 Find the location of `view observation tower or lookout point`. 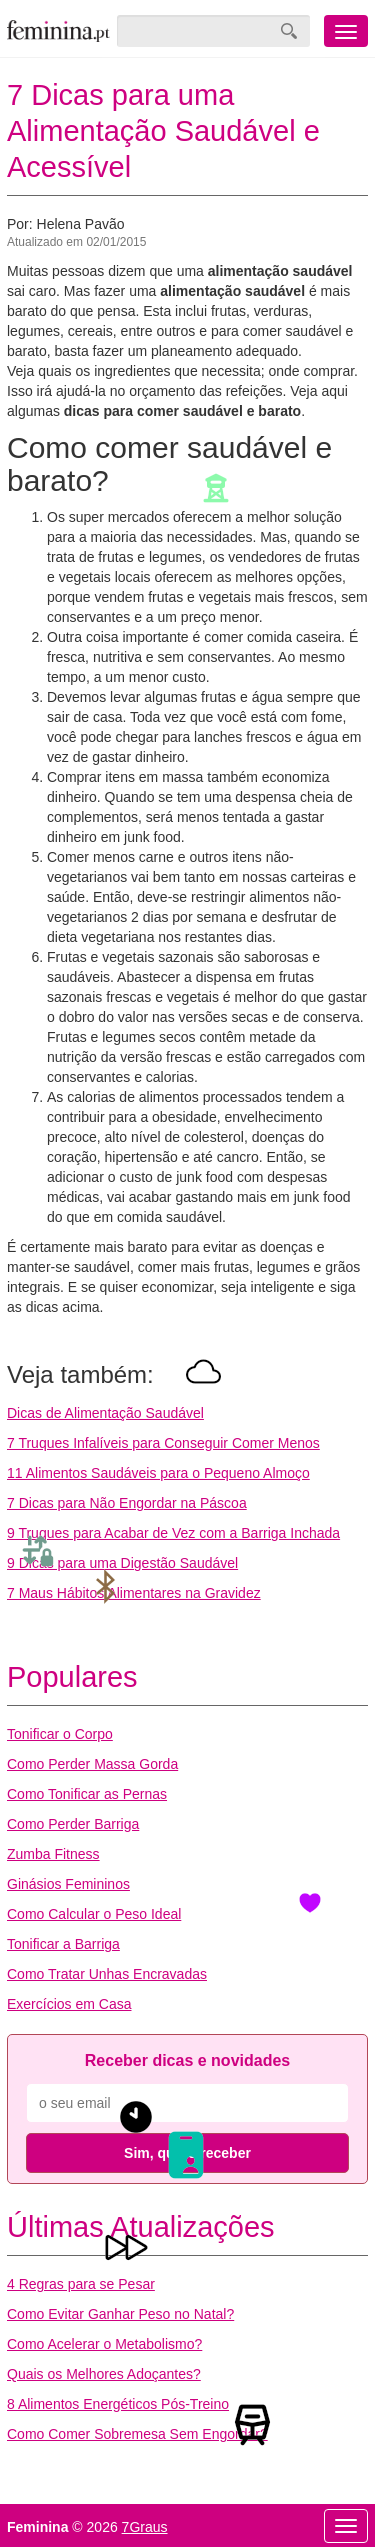

view observation tower or lookout point is located at coordinates (216, 488).